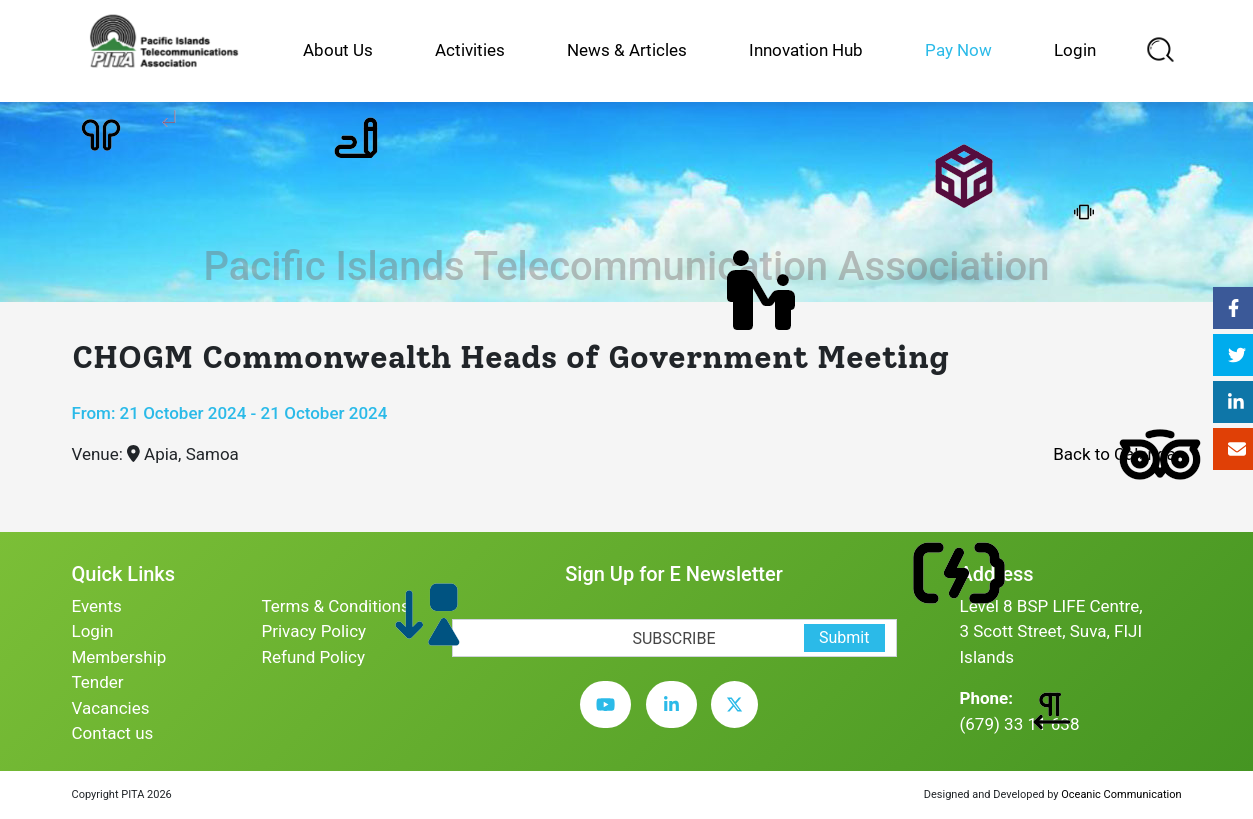  Describe the element at coordinates (101, 135) in the screenshot. I see `connect to airpods or wireless earbuds` at that location.